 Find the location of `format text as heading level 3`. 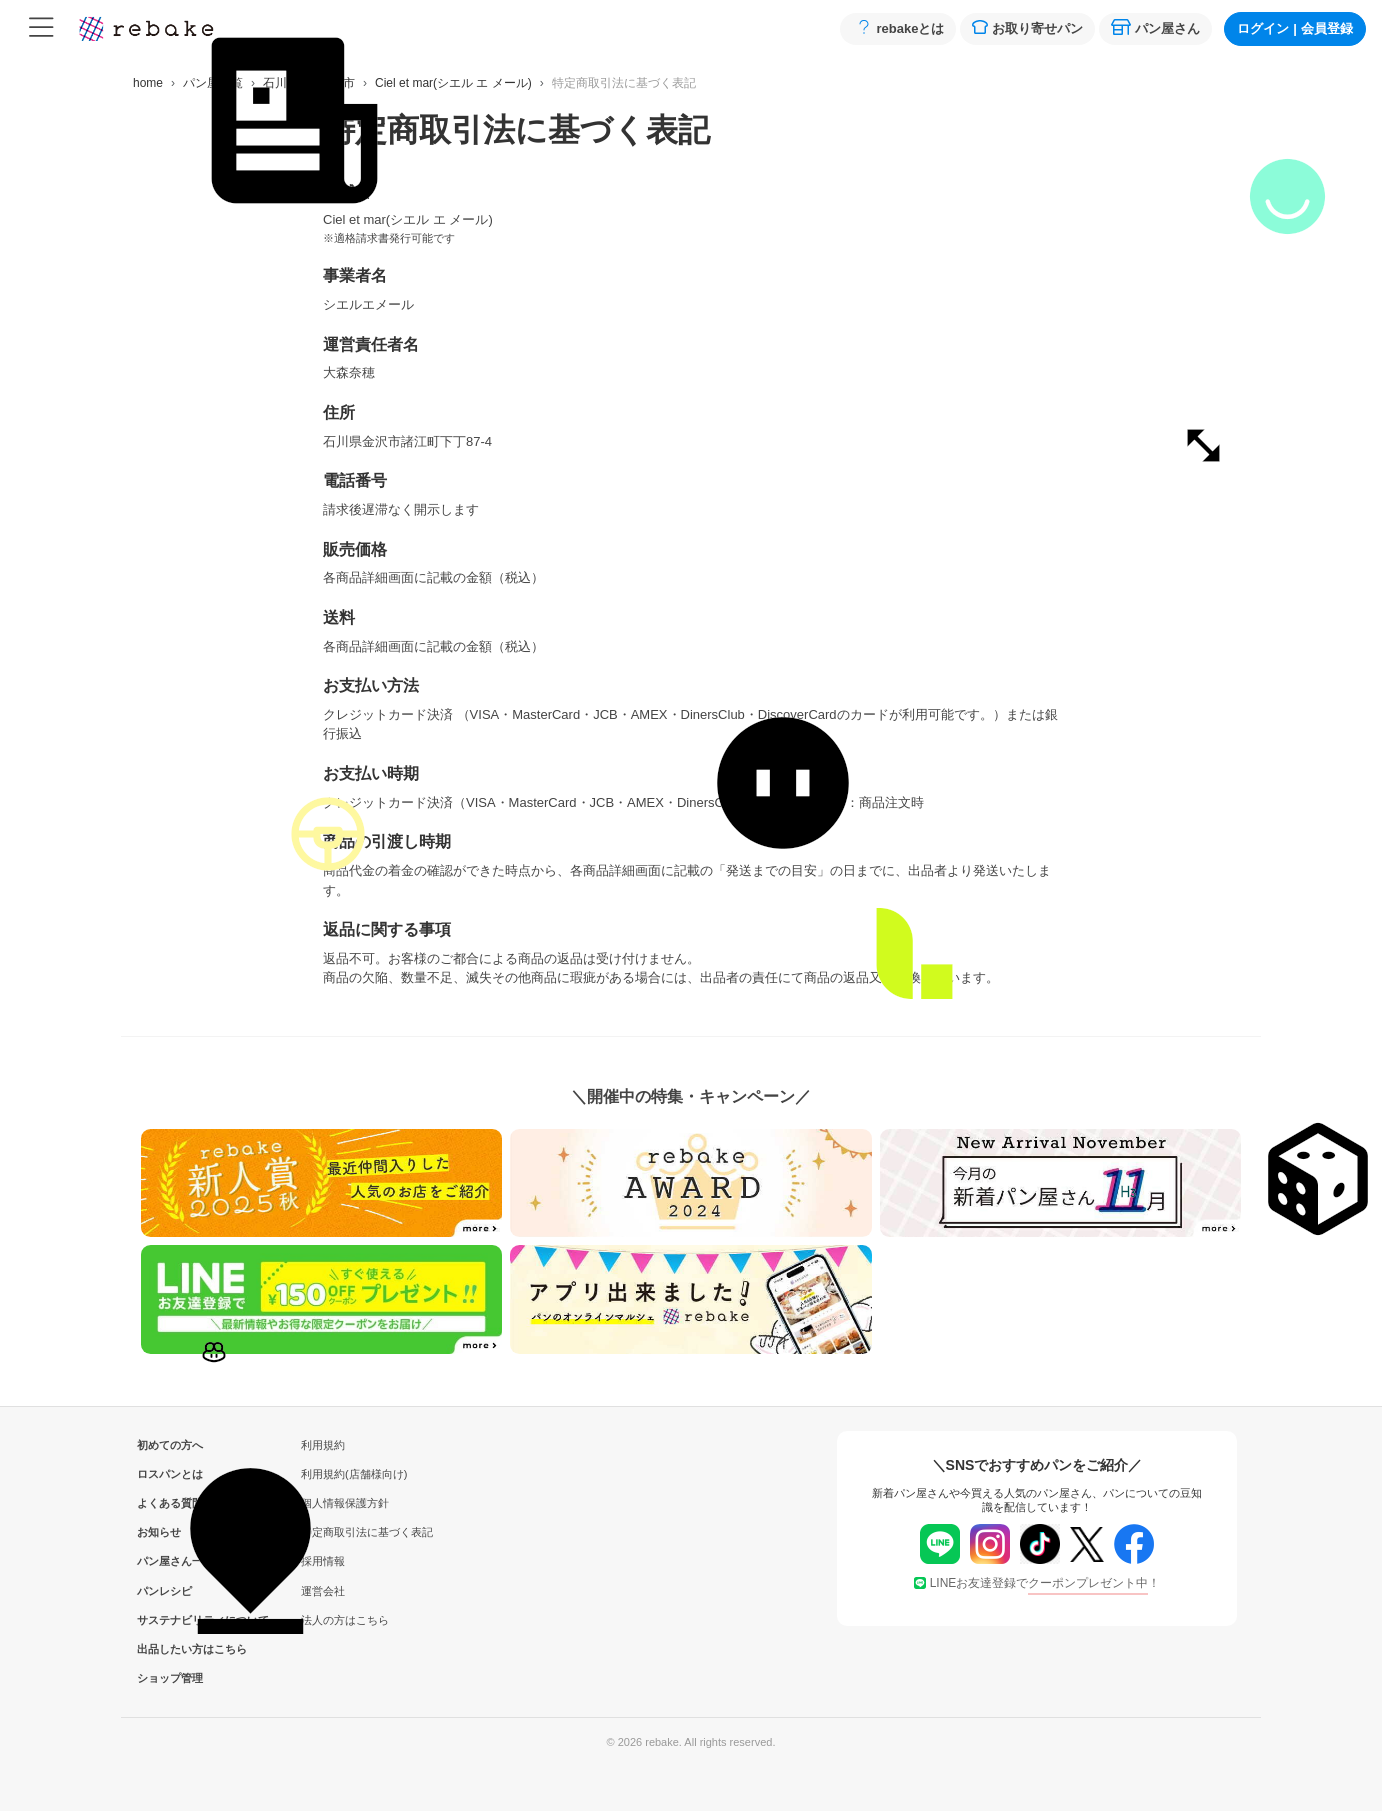

format text as heading level 3 is located at coordinates (1128, 1191).